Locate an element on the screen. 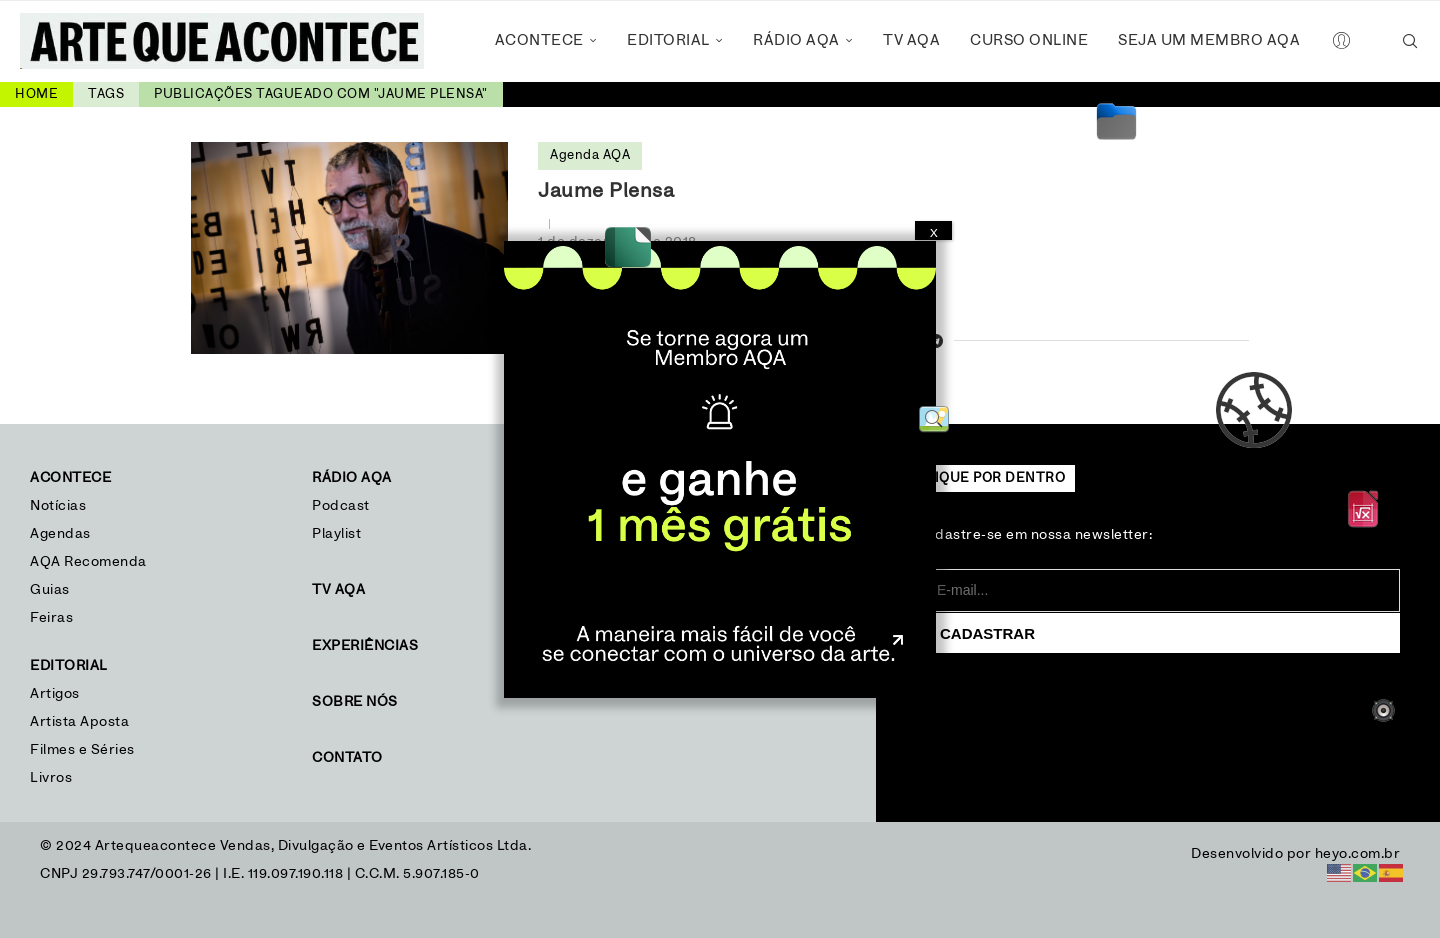 The height and width of the screenshot is (938, 1440). open image viewer application is located at coordinates (934, 419).